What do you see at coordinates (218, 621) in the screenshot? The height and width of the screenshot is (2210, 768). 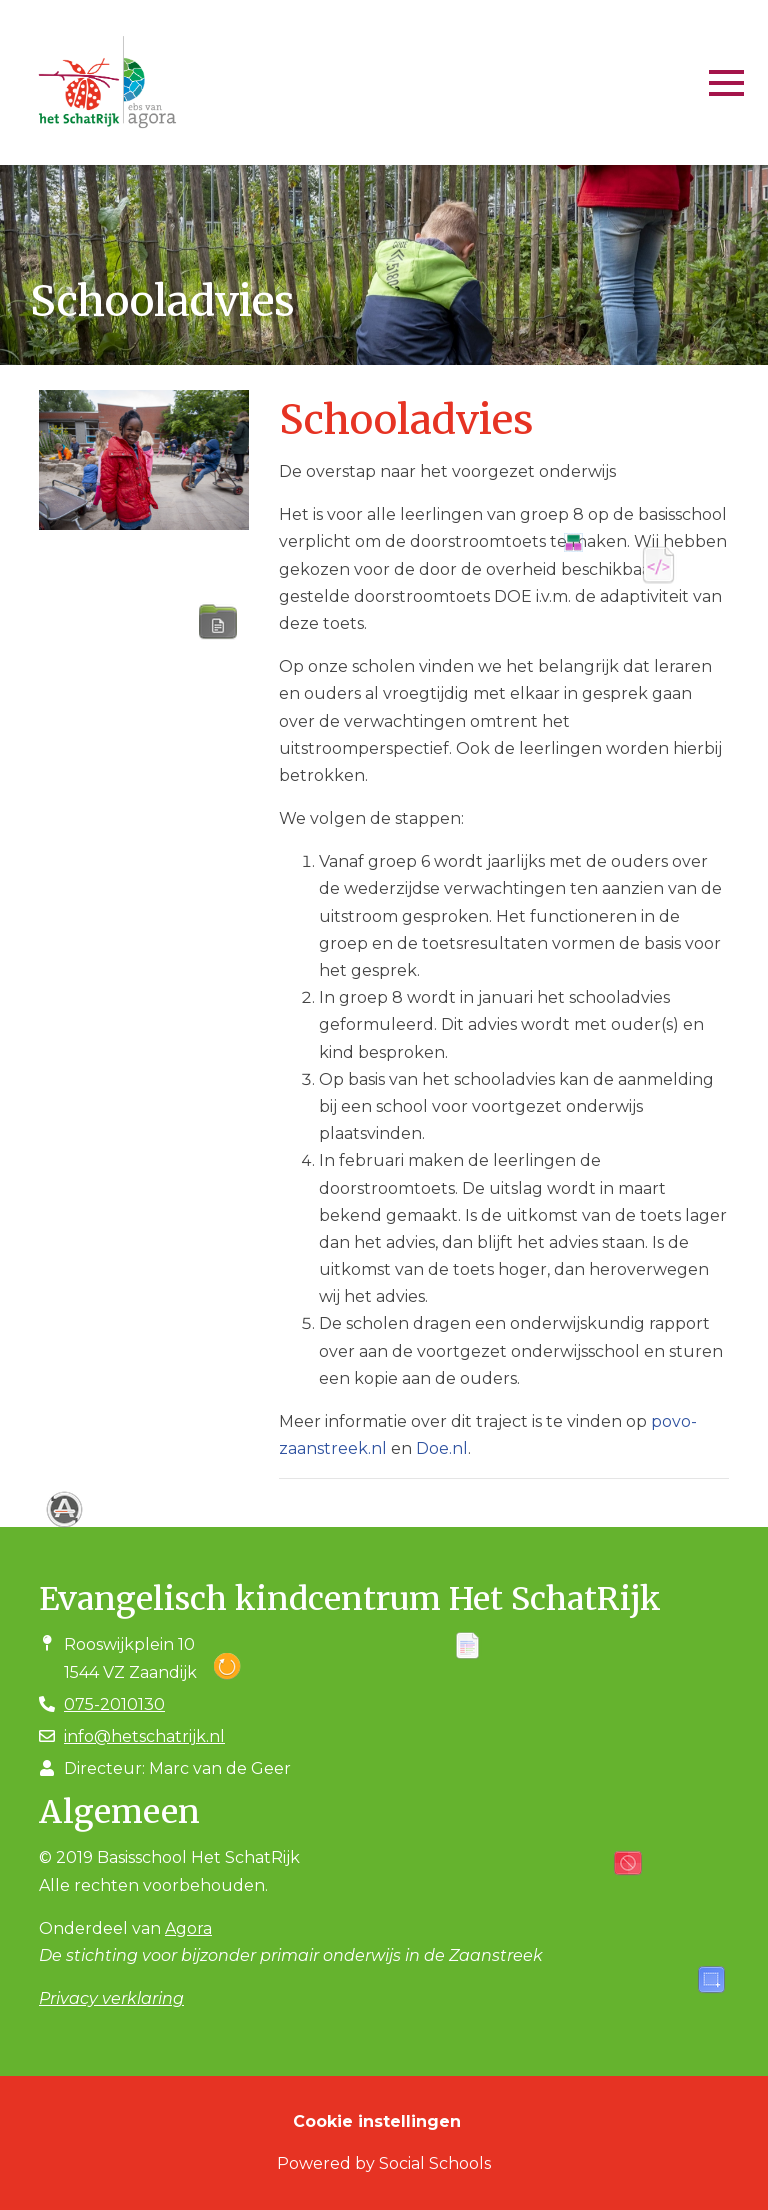 I see `access your documents folder` at bounding box center [218, 621].